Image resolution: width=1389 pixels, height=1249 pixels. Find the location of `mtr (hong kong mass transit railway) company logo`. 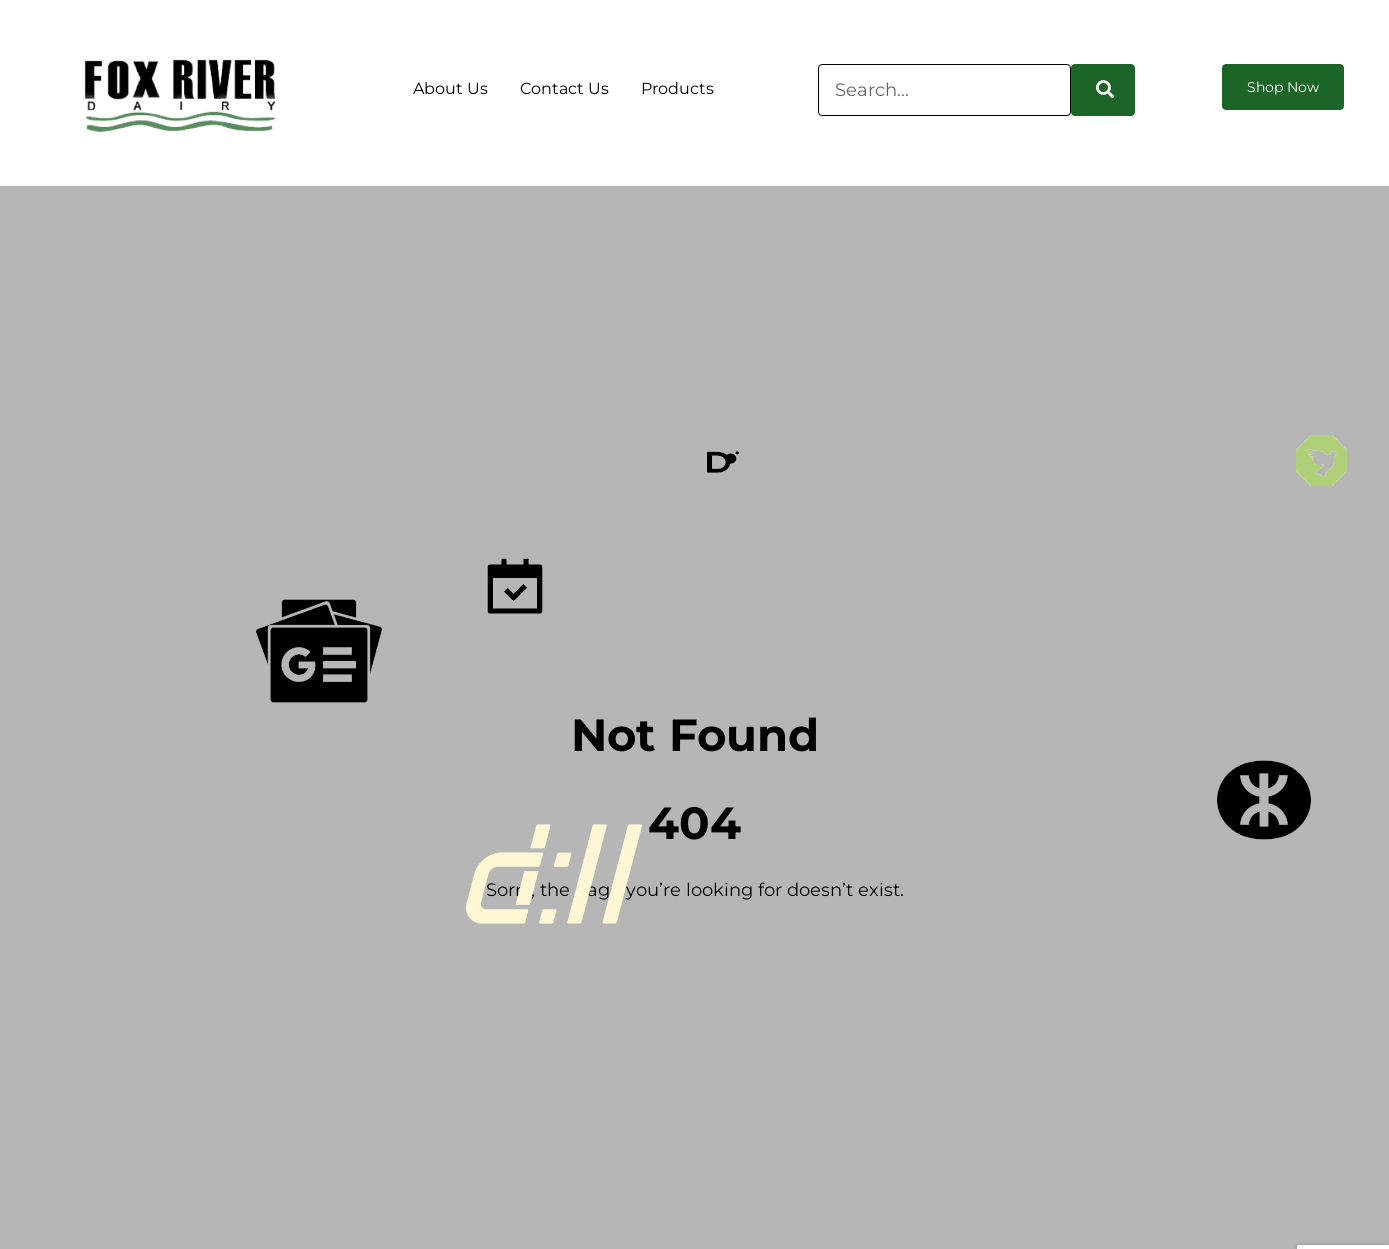

mtr (hong kong mass transit railway) company logo is located at coordinates (1264, 800).